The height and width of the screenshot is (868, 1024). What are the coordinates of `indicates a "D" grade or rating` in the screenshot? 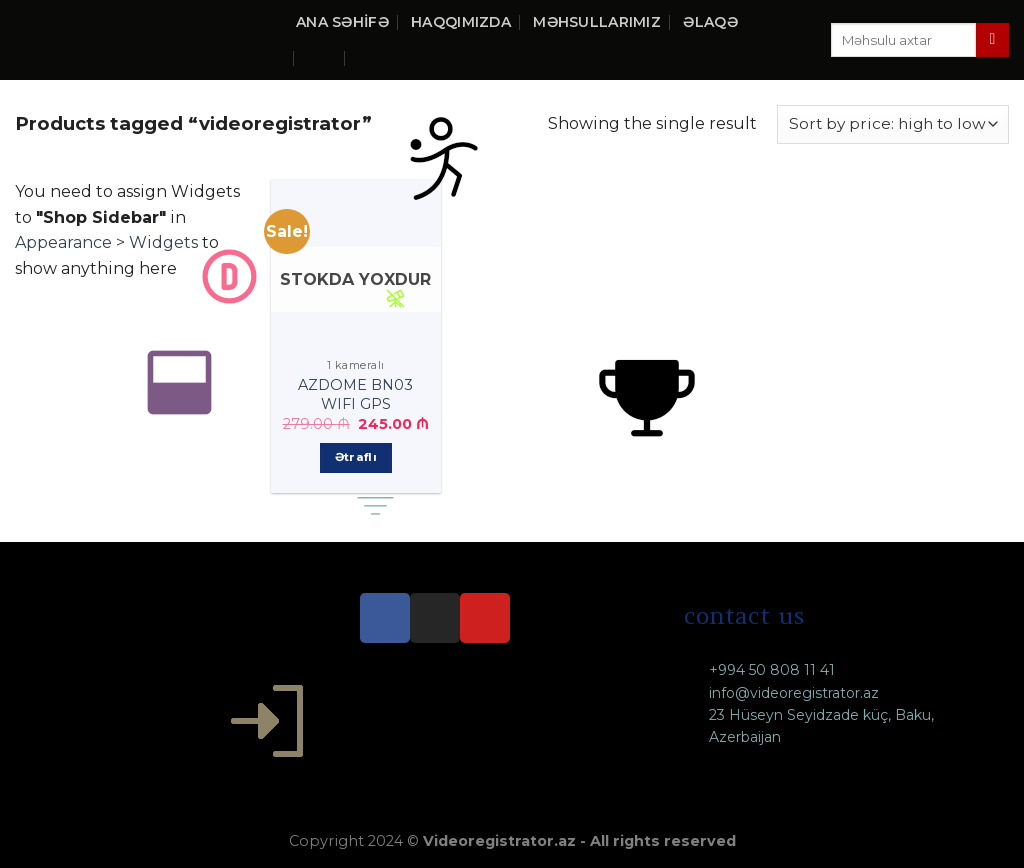 It's located at (229, 276).